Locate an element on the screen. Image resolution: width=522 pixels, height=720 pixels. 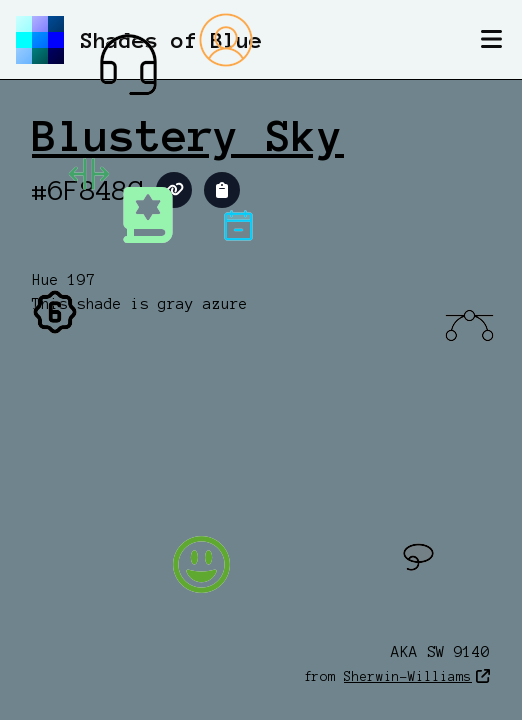
remove an event from your calendar is located at coordinates (238, 226).